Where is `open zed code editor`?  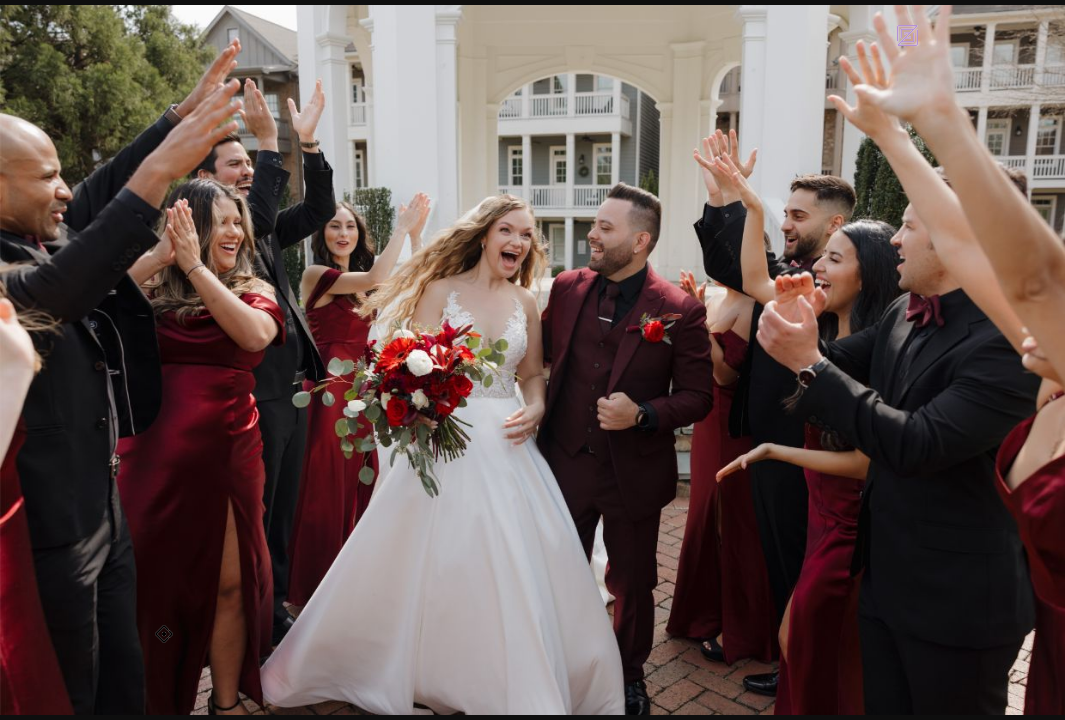 open zed code editor is located at coordinates (907, 35).